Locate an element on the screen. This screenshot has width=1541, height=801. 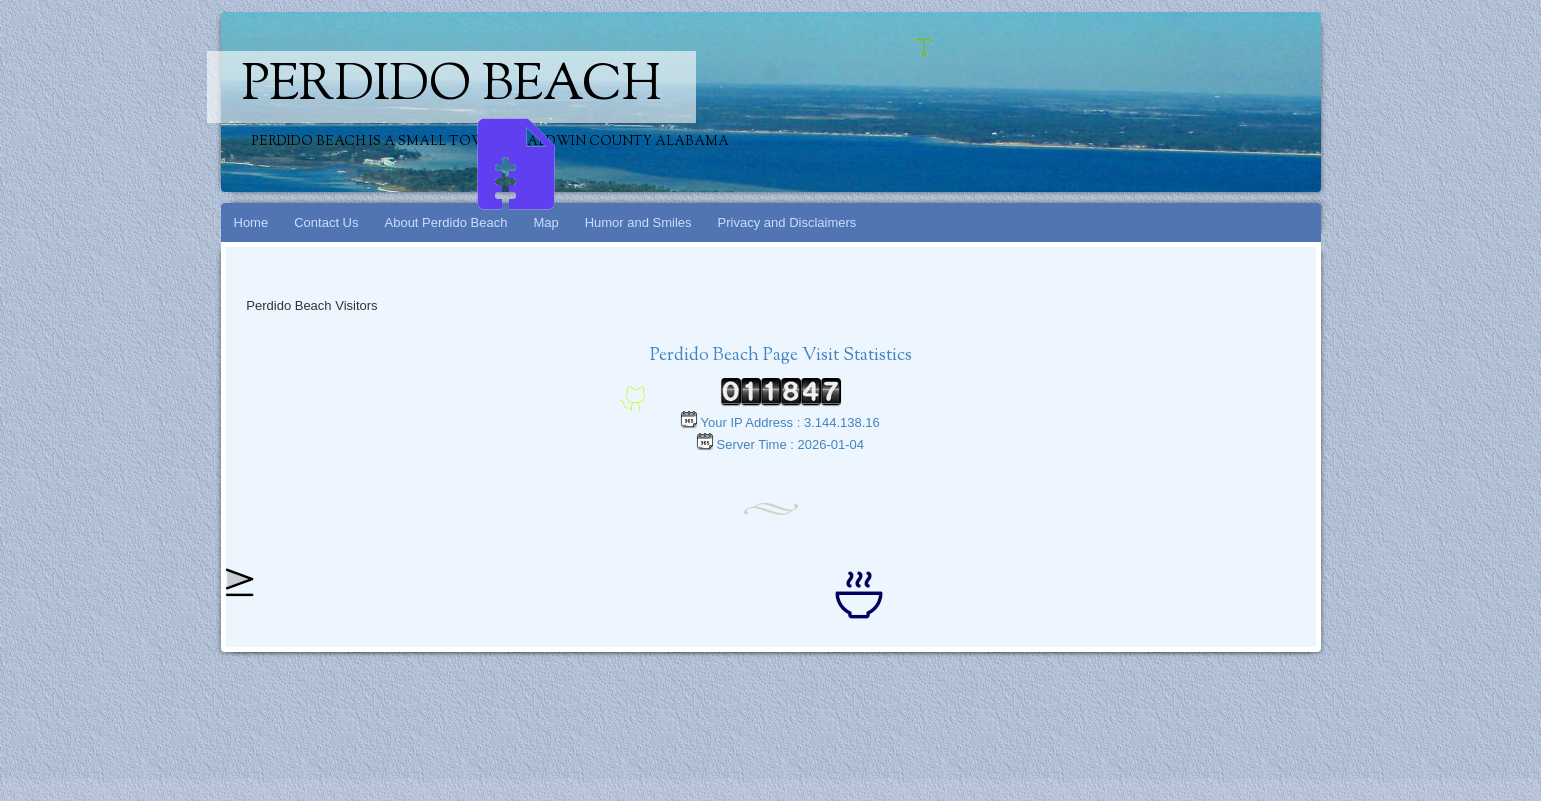
apply a "greater than or equal to" filter condition is located at coordinates (239, 583).